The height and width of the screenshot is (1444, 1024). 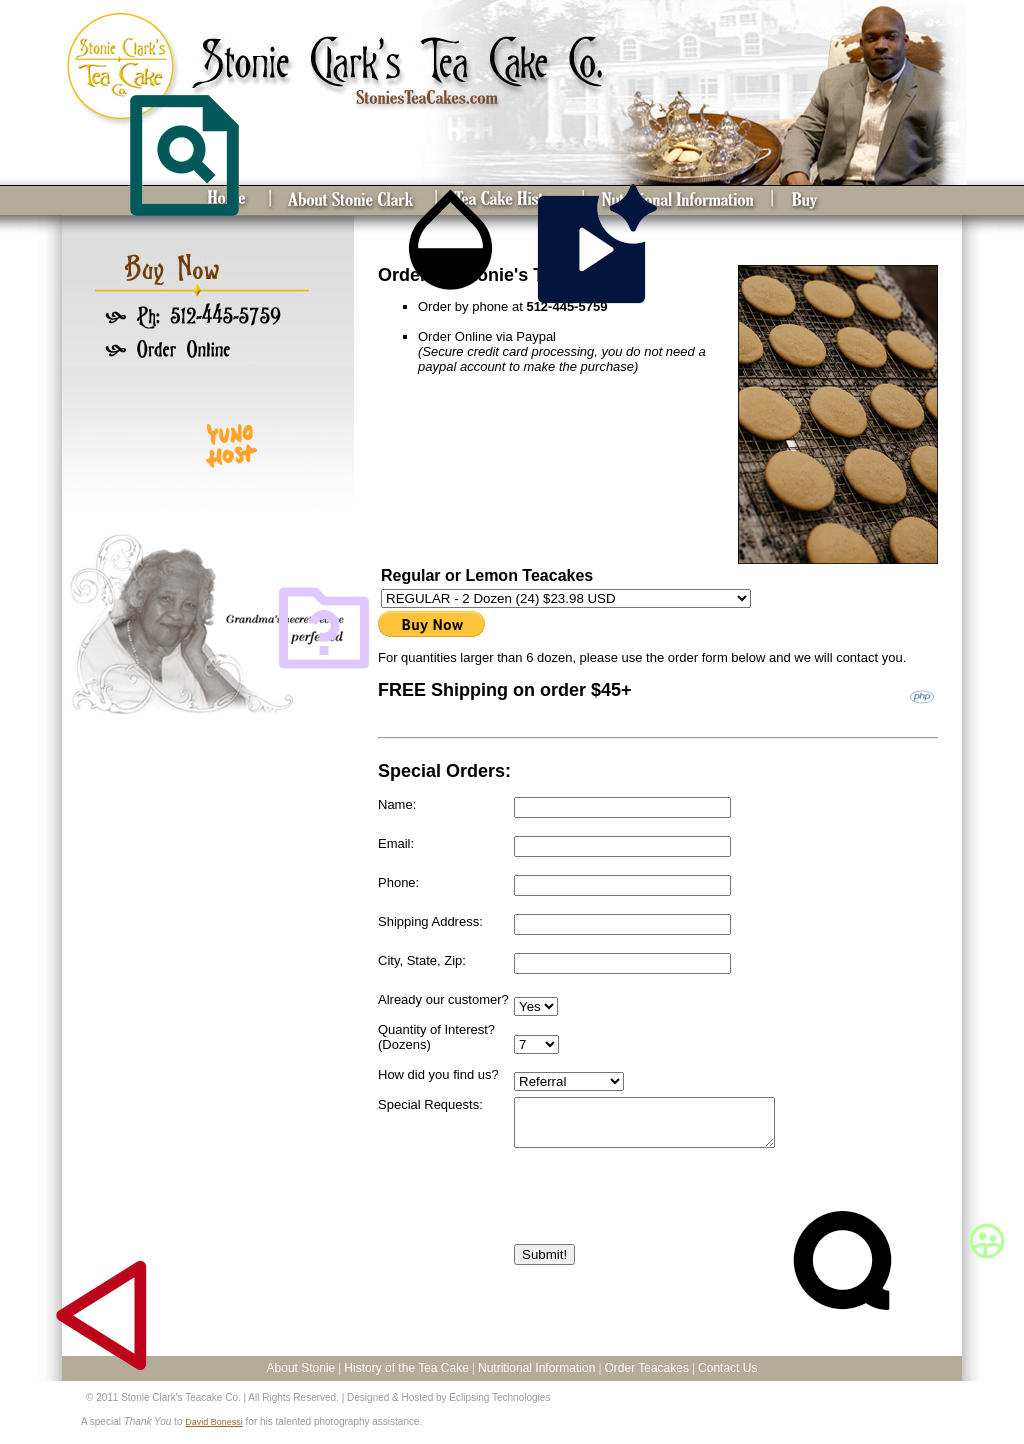 What do you see at coordinates (110, 1315) in the screenshot?
I see `play media in reverse` at bounding box center [110, 1315].